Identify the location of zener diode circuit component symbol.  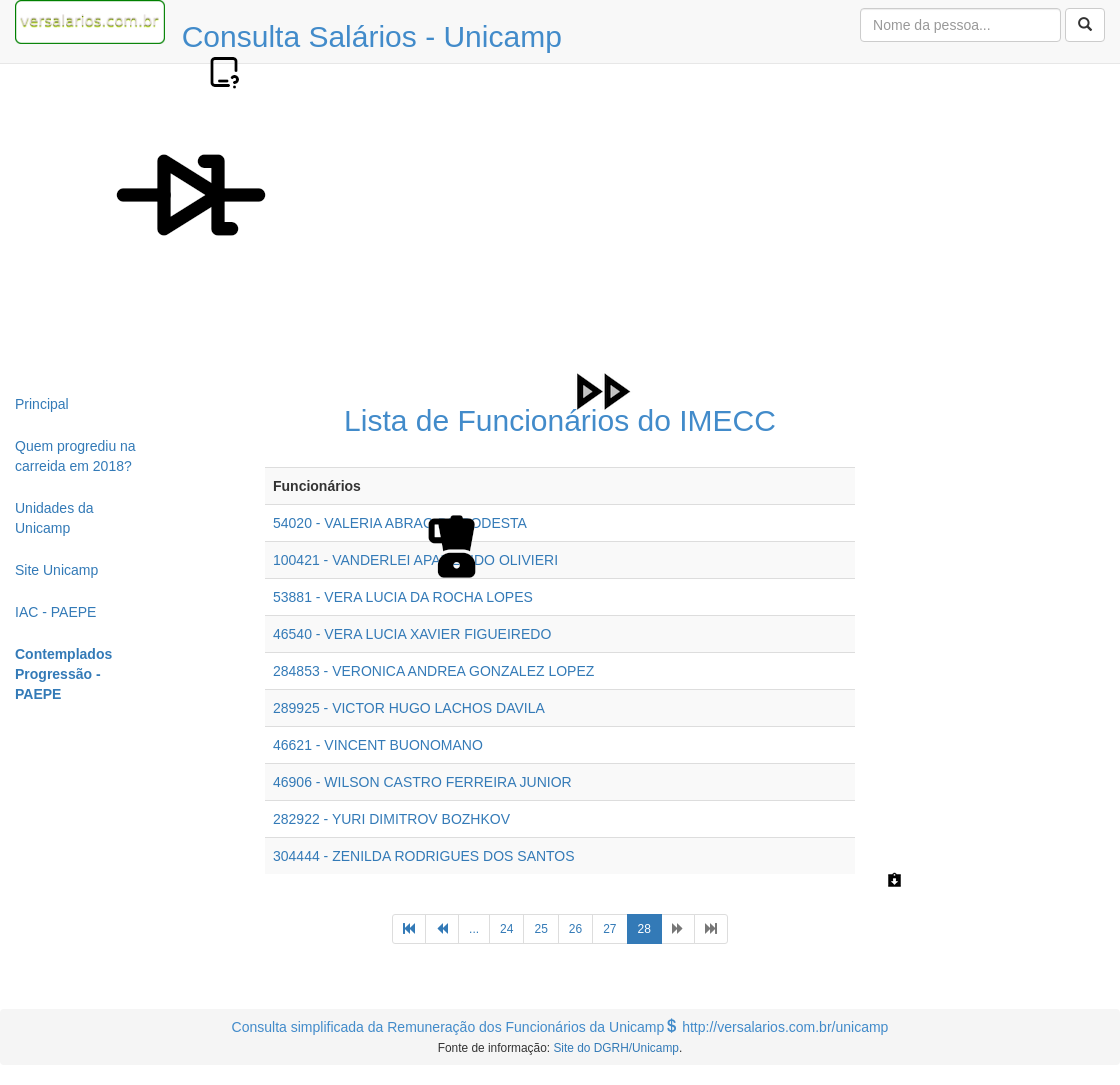
(191, 195).